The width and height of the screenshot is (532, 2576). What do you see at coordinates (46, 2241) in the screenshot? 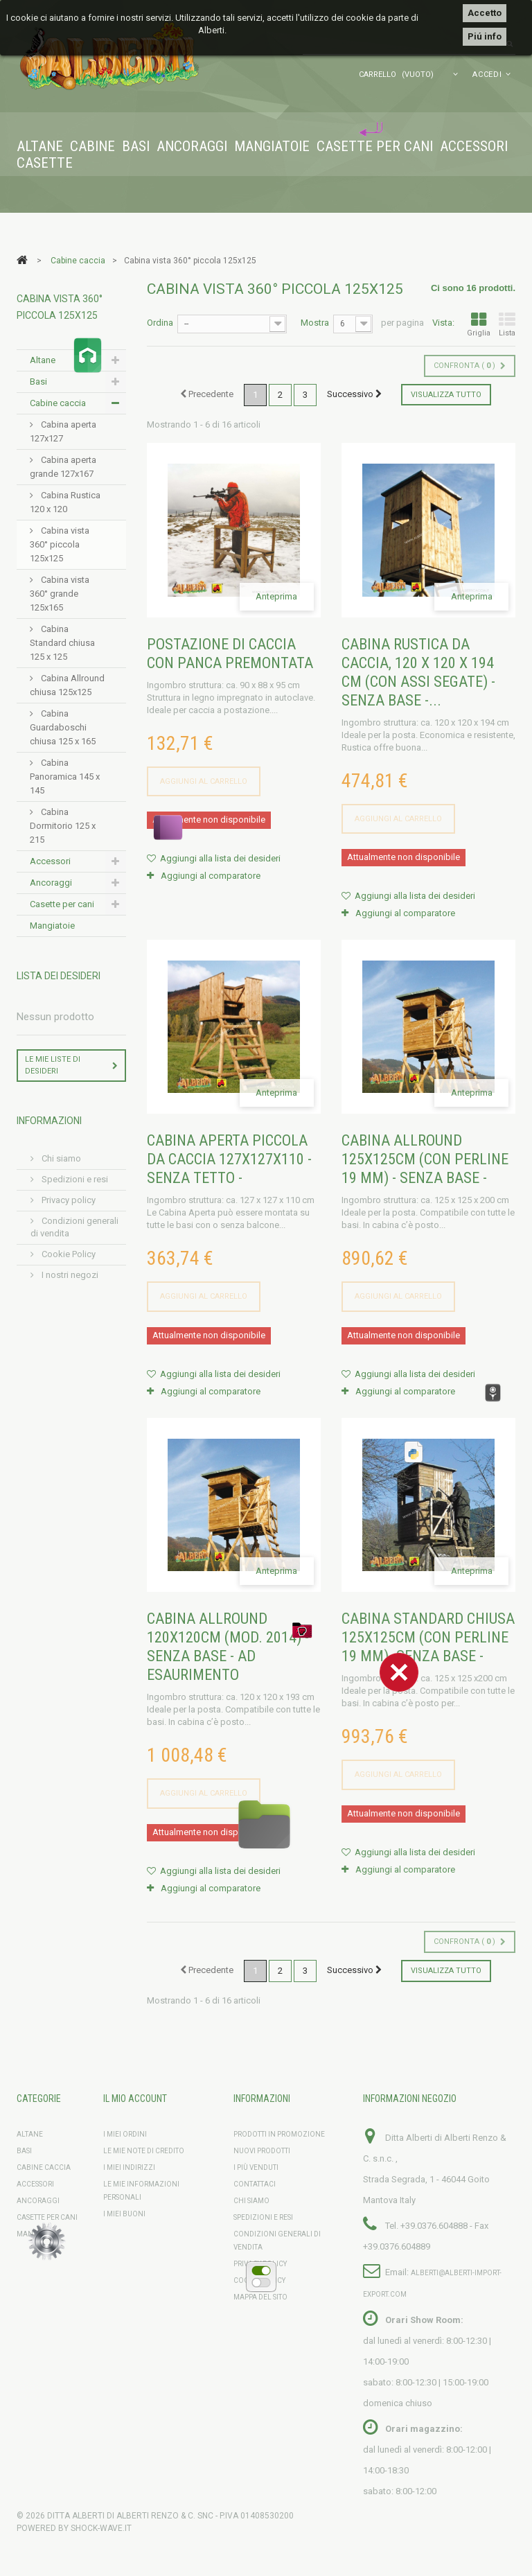
I see `access behavior settings in the media library` at bounding box center [46, 2241].